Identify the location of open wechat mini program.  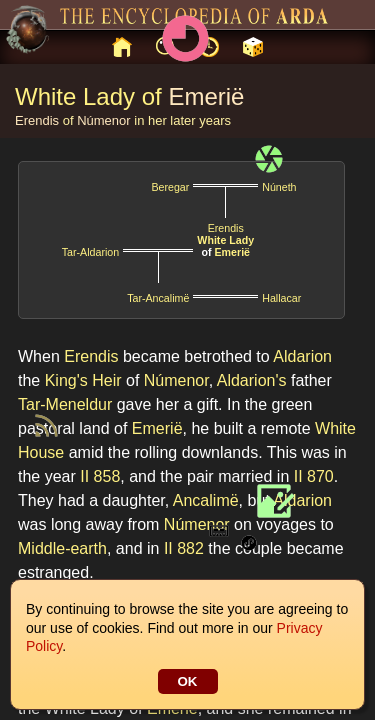
(249, 543).